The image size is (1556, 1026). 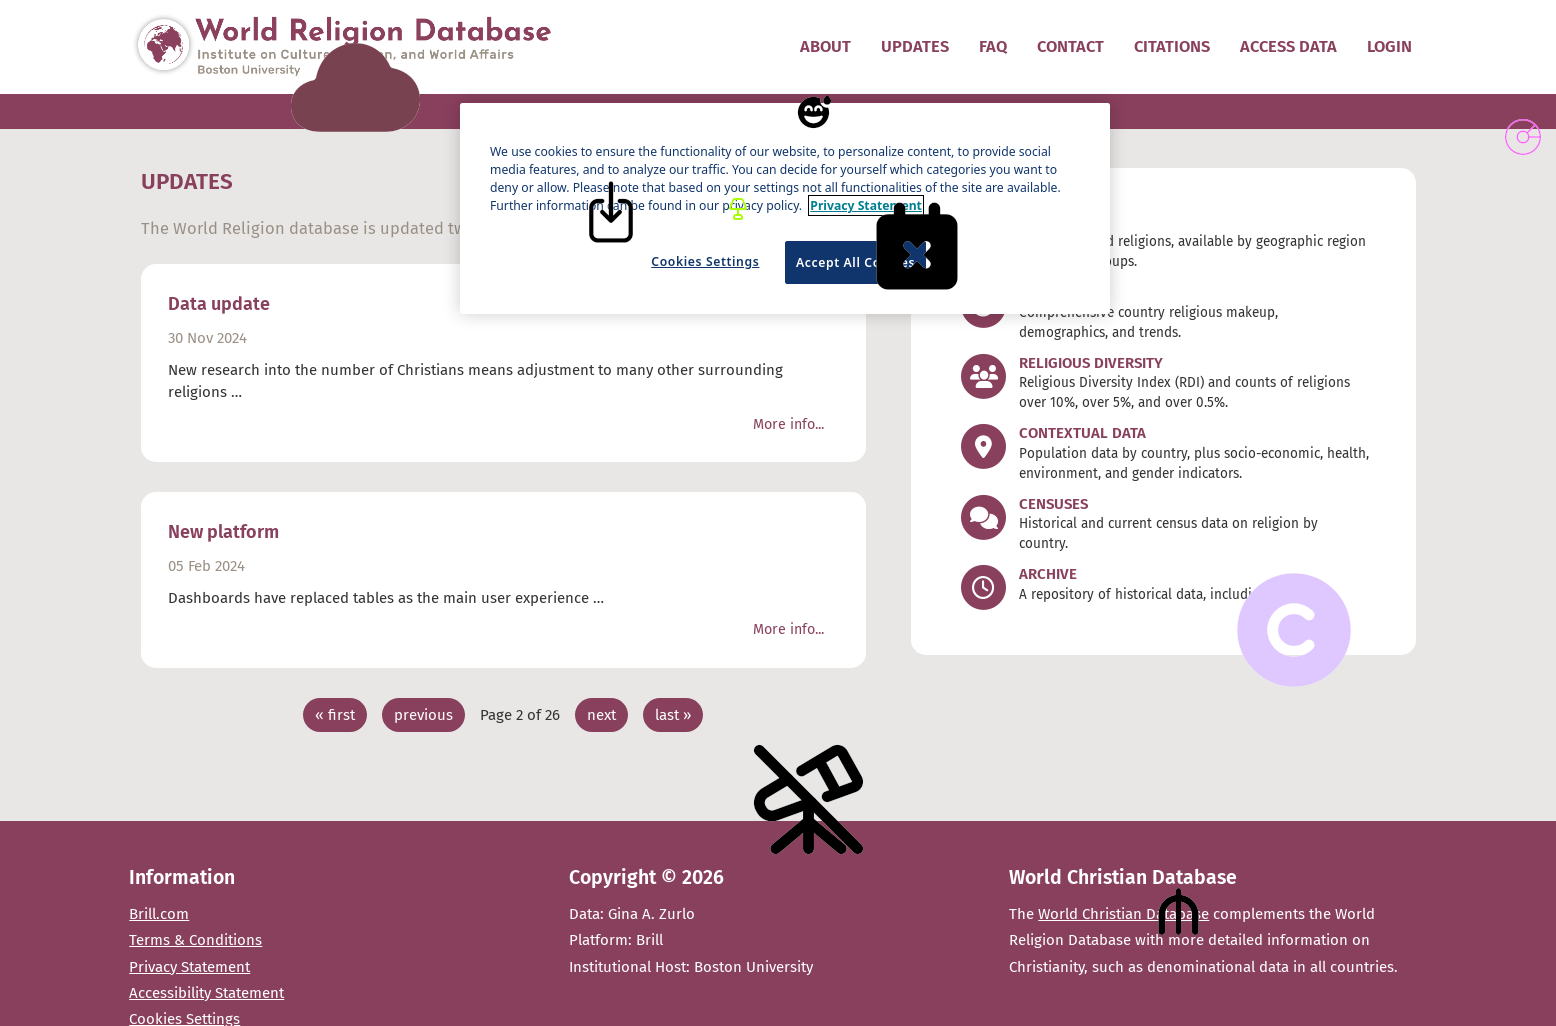 What do you see at coordinates (917, 249) in the screenshot?
I see `cancel or delete a scheduled event` at bounding box center [917, 249].